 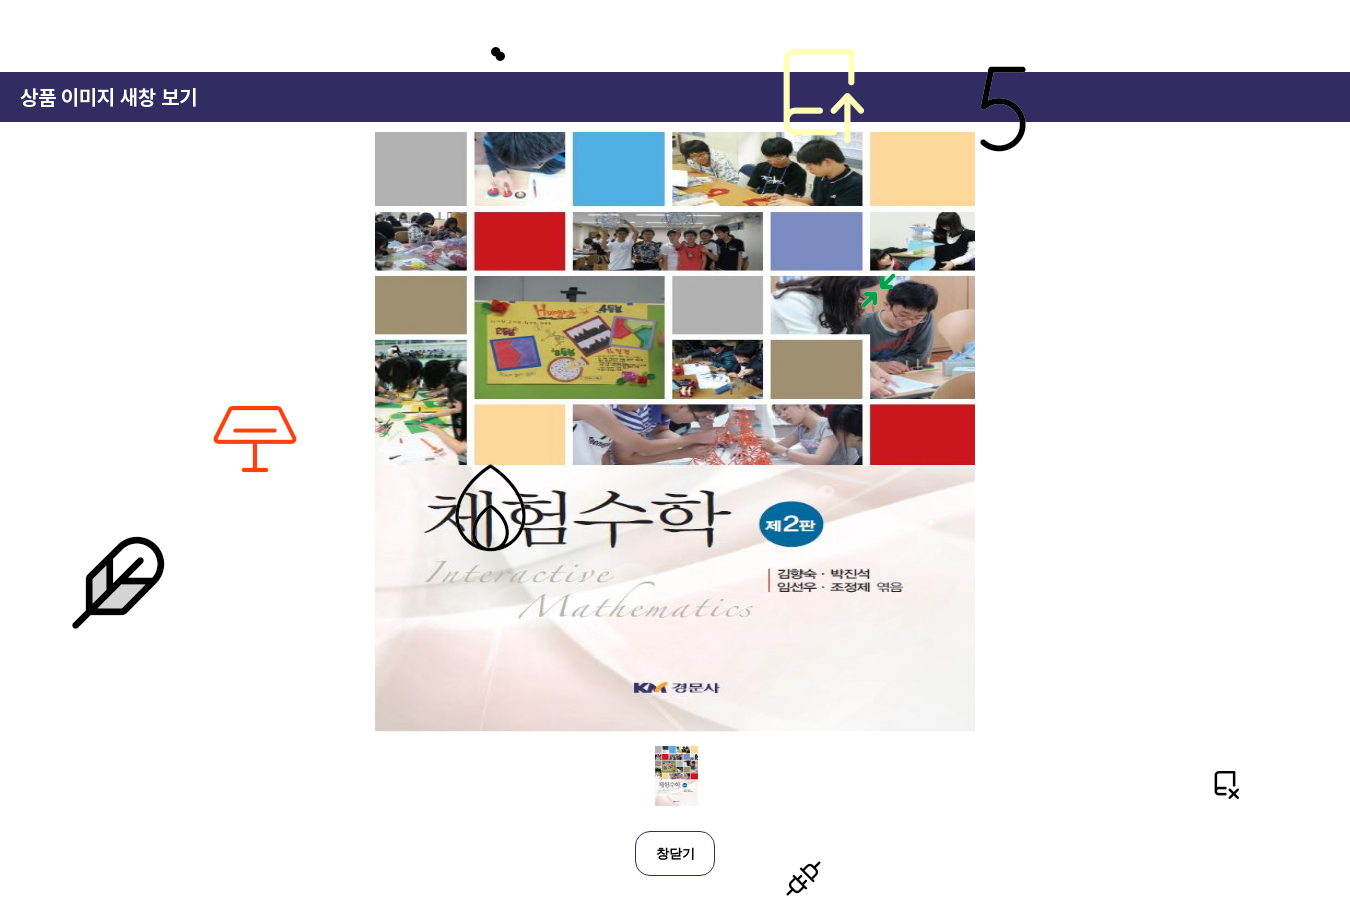 I want to click on indicates trending or hot content, so click(x=490, y=509).